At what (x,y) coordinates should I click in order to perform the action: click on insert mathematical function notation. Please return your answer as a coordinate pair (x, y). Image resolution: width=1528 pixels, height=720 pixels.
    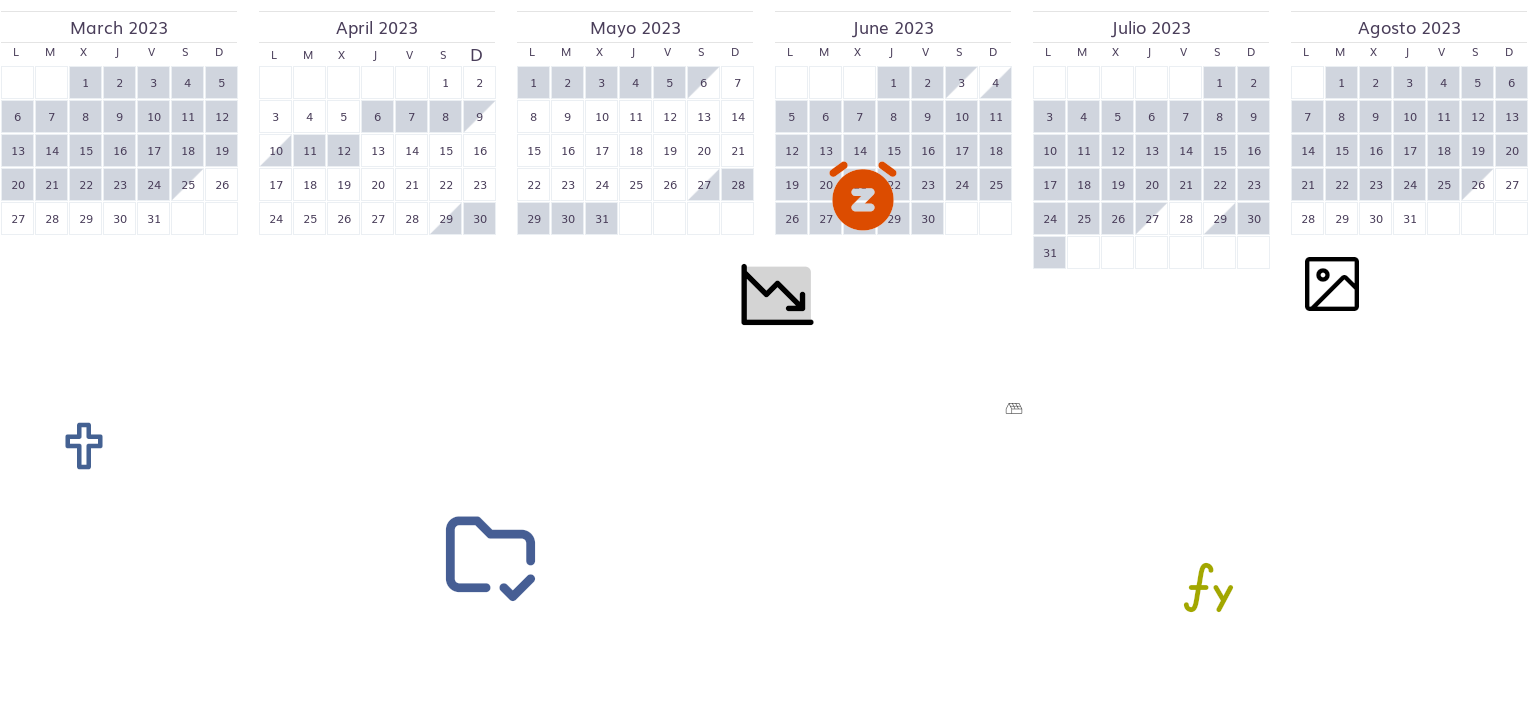
    Looking at the image, I should click on (1208, 587).